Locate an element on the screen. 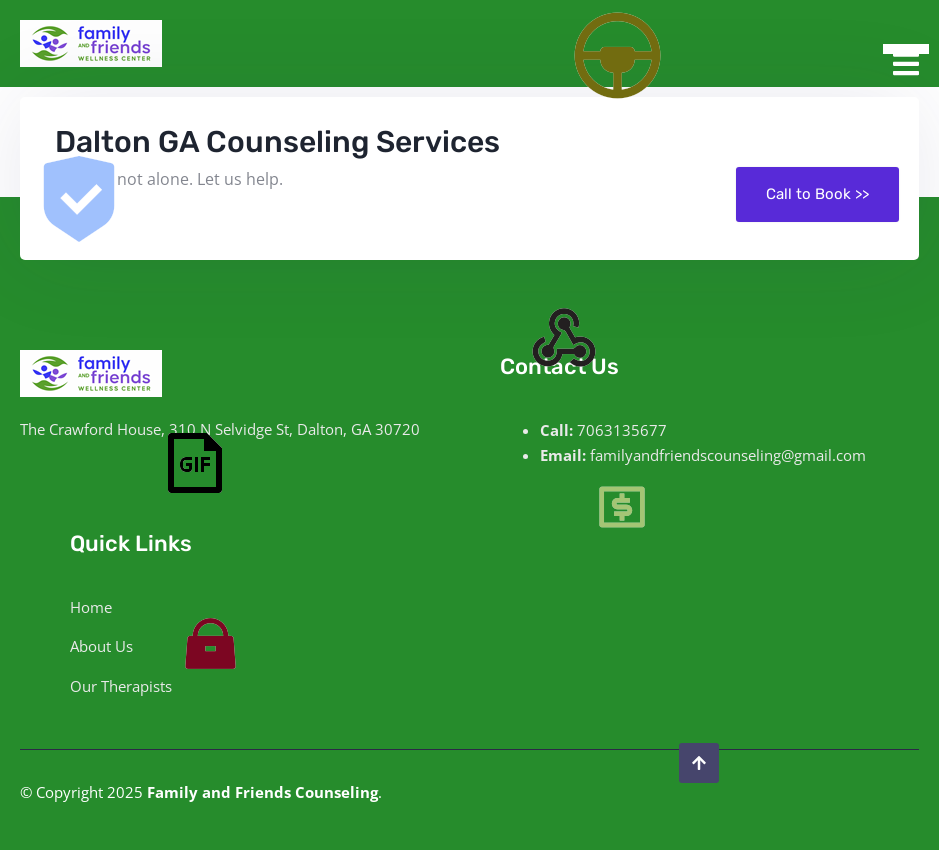  configure webhook integrations is located at coordinates (564, 339).